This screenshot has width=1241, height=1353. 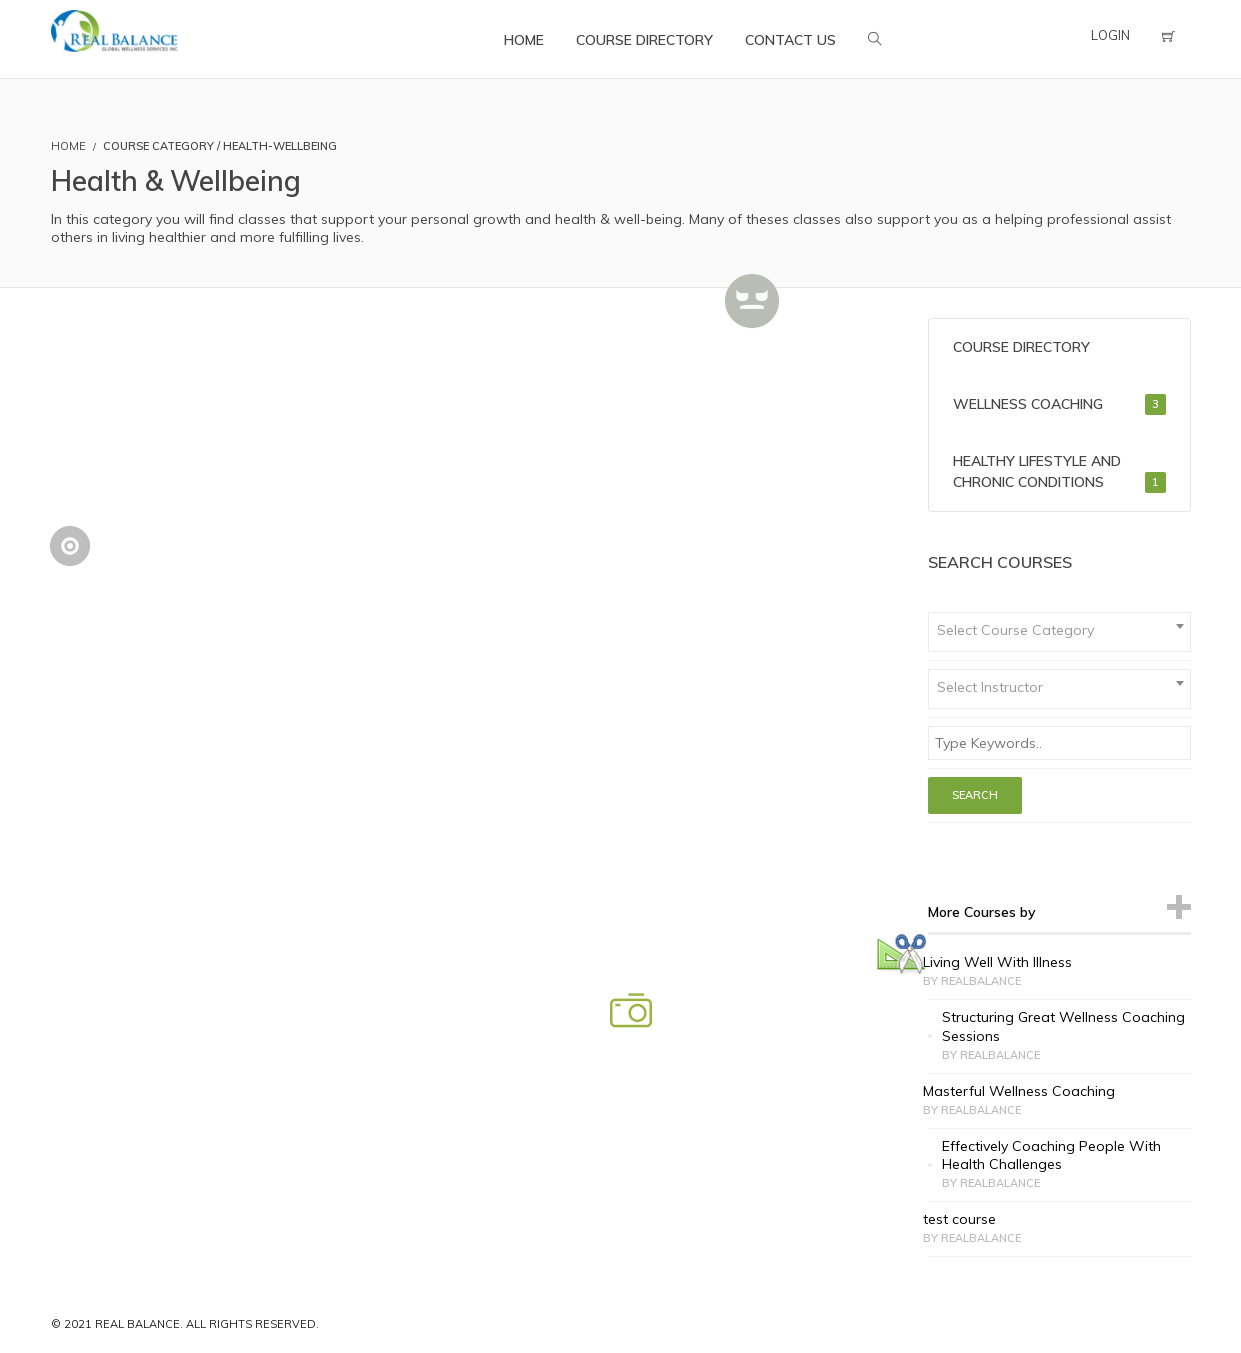 What do you see at coordinates (752, 301) in the screenshot?
I see `react with anger to a message or post` at bounding box center [752, 301].